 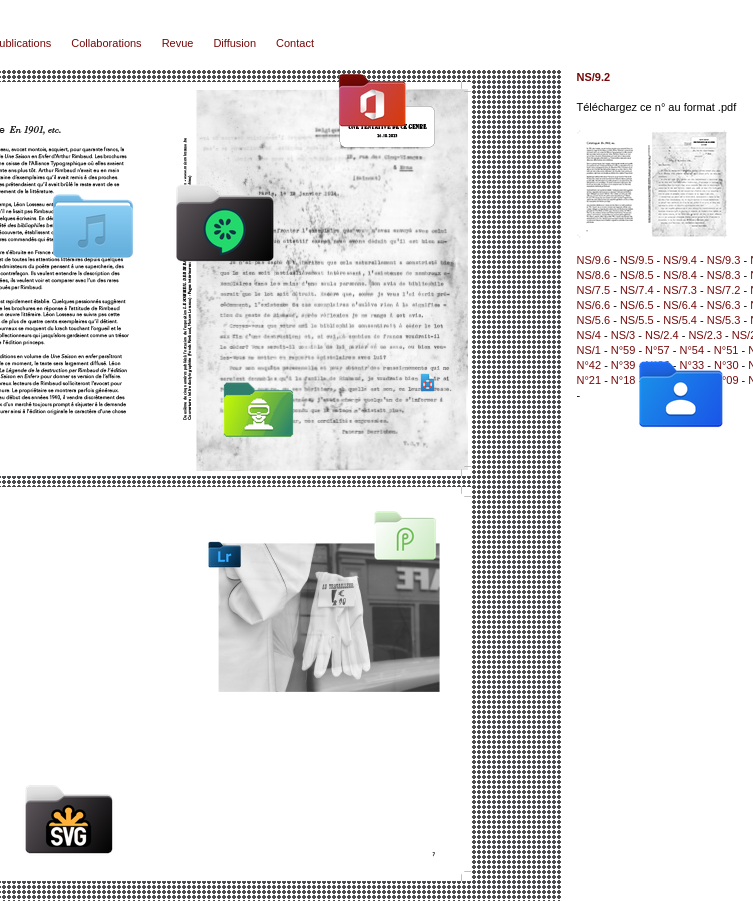 What do you see at coordinates (680, 396) in the screenshot?
I see `open google contacts folder` at bounding box center [680, 396].